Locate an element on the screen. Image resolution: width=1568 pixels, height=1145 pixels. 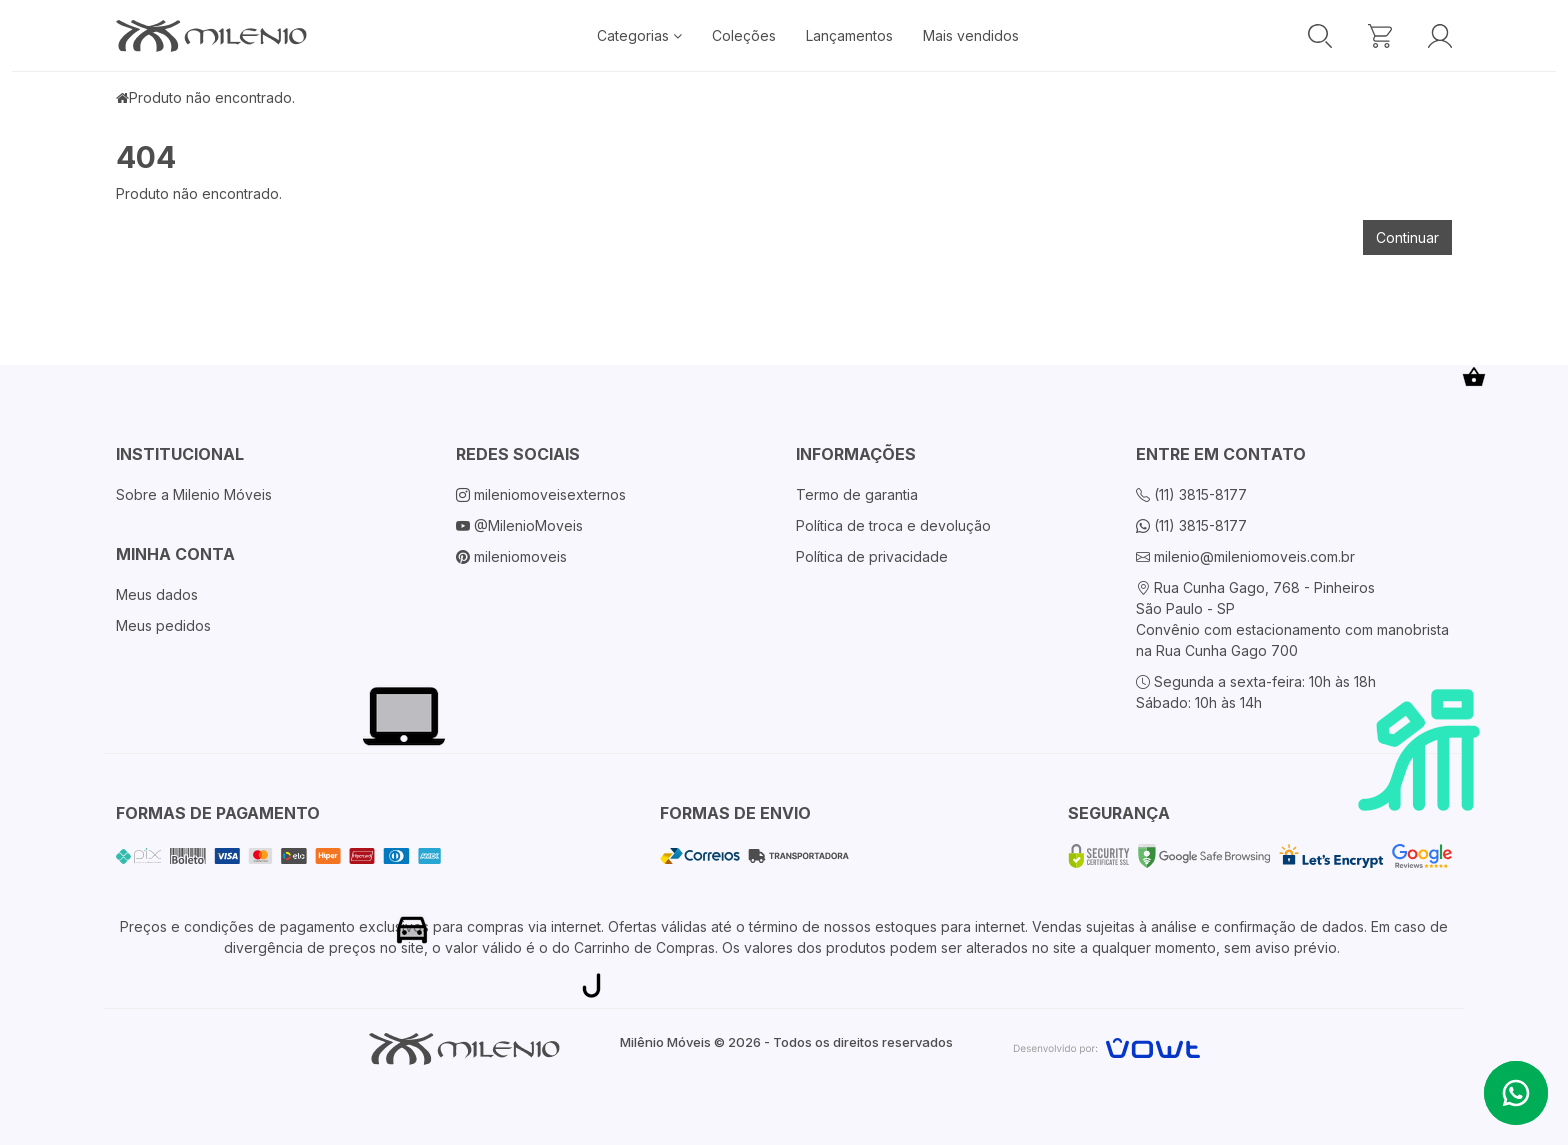
the letter J text element or keyboard shortcut indicator is located at coordinates (591, 985).